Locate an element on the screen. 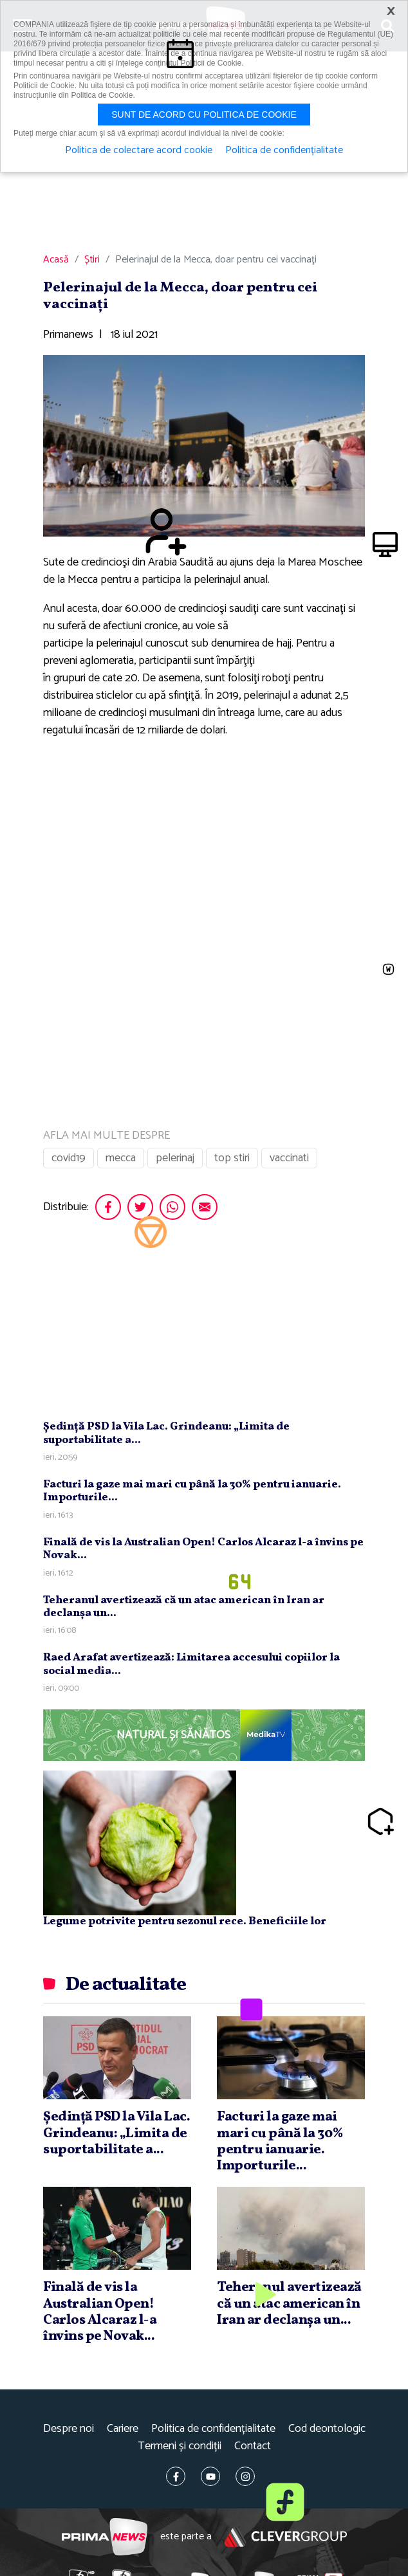  stop media playback is located at coordinates (251, 2009).